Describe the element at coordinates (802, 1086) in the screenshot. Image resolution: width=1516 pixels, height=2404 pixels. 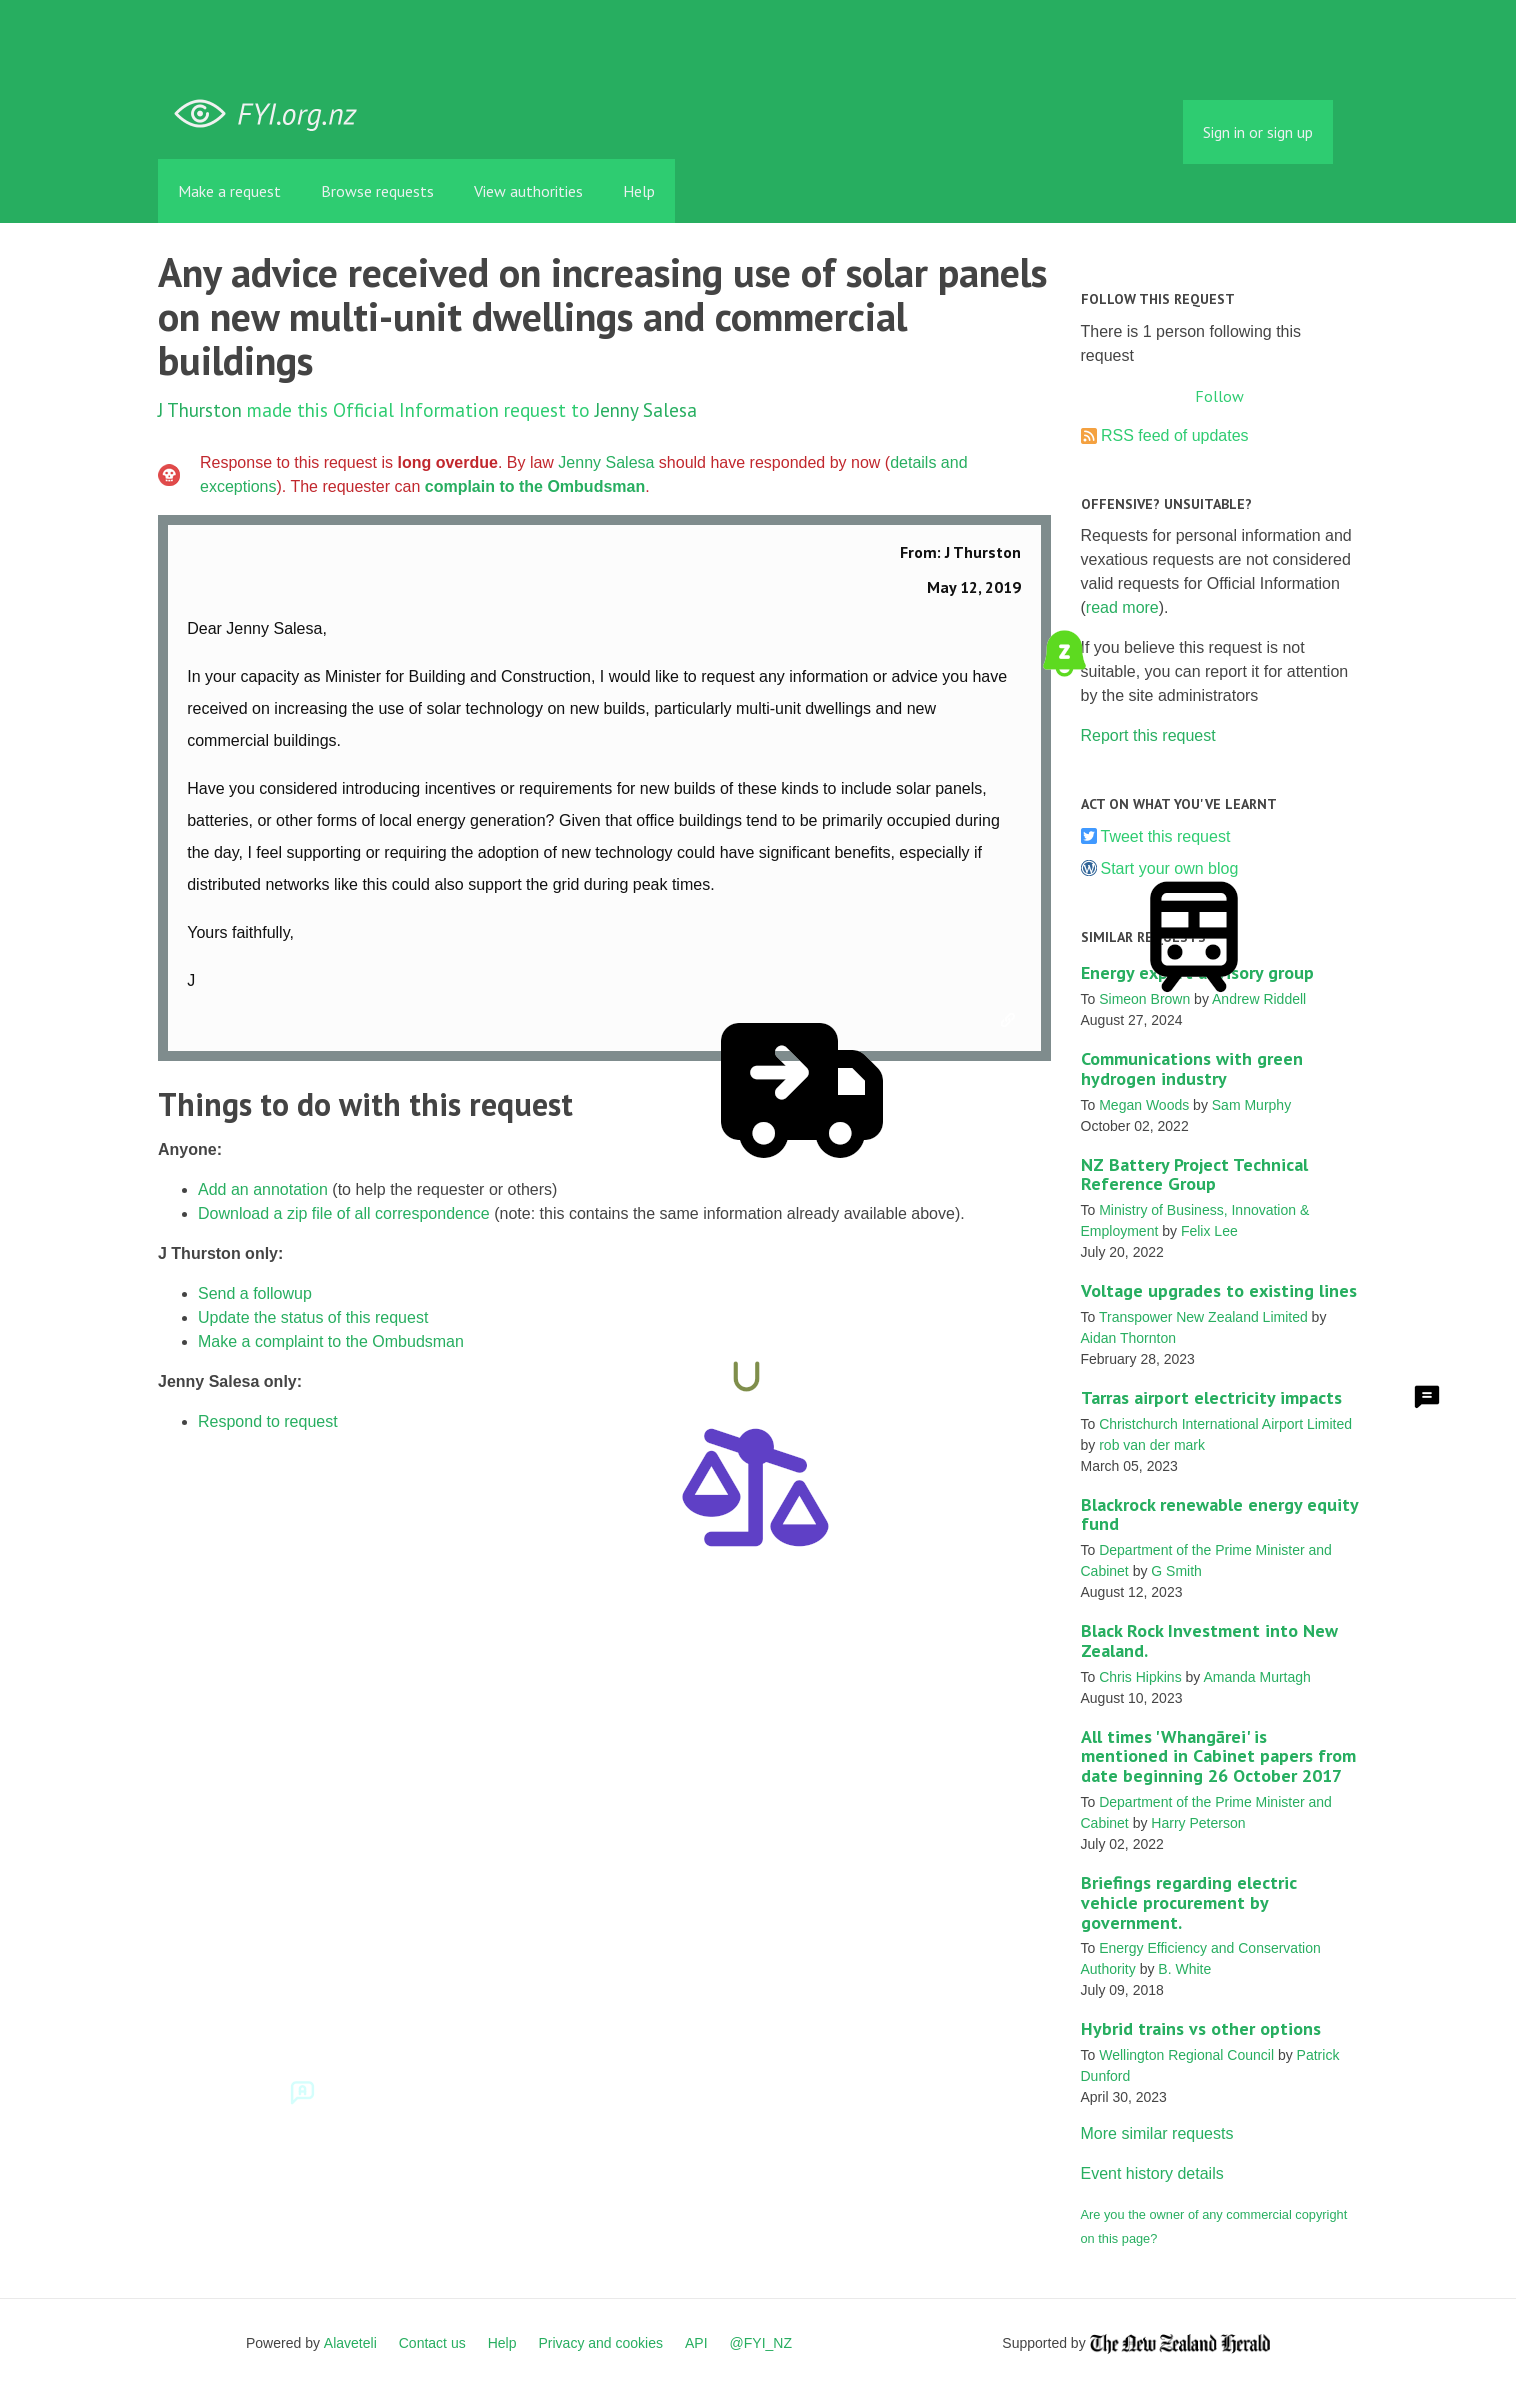
I see `track outgoing shipment` at that location.